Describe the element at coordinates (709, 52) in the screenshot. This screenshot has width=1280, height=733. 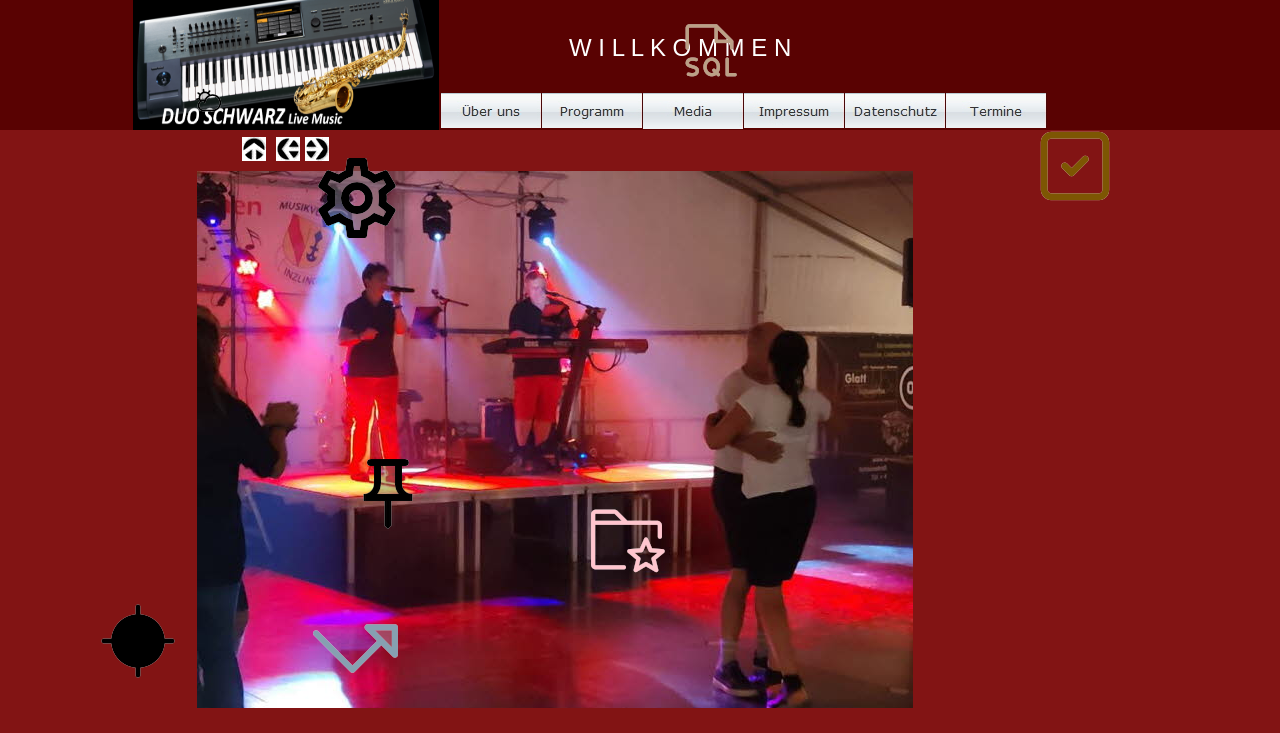
I see `open or view an SQL database file` at that location.